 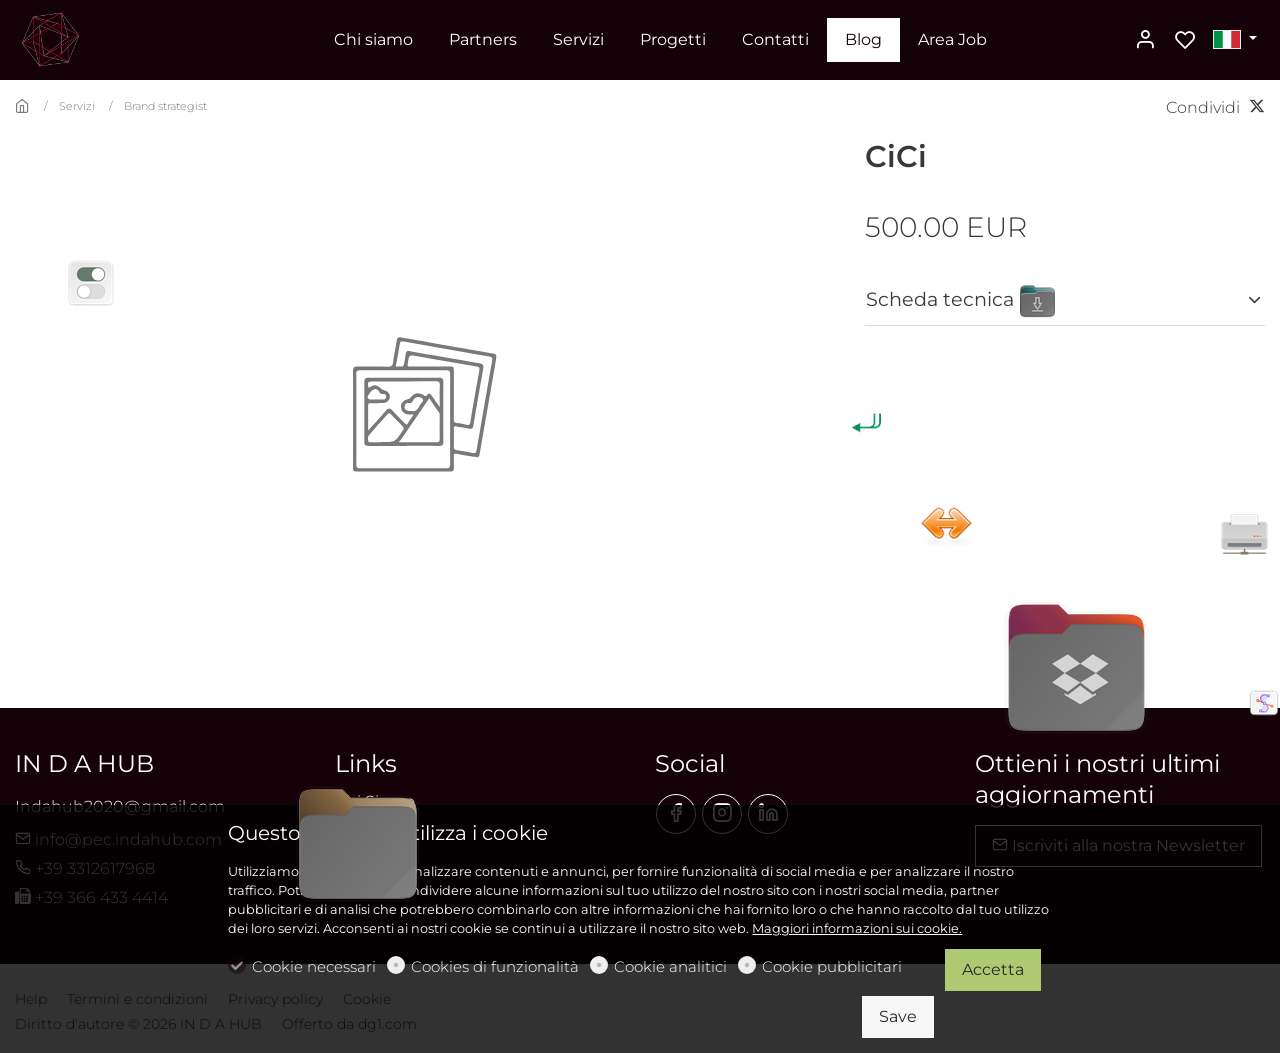 What do you see at coordinates (946, 521) in the screenshot?
I see `flip the selected object horizontally` at bounding box center [946, 521].